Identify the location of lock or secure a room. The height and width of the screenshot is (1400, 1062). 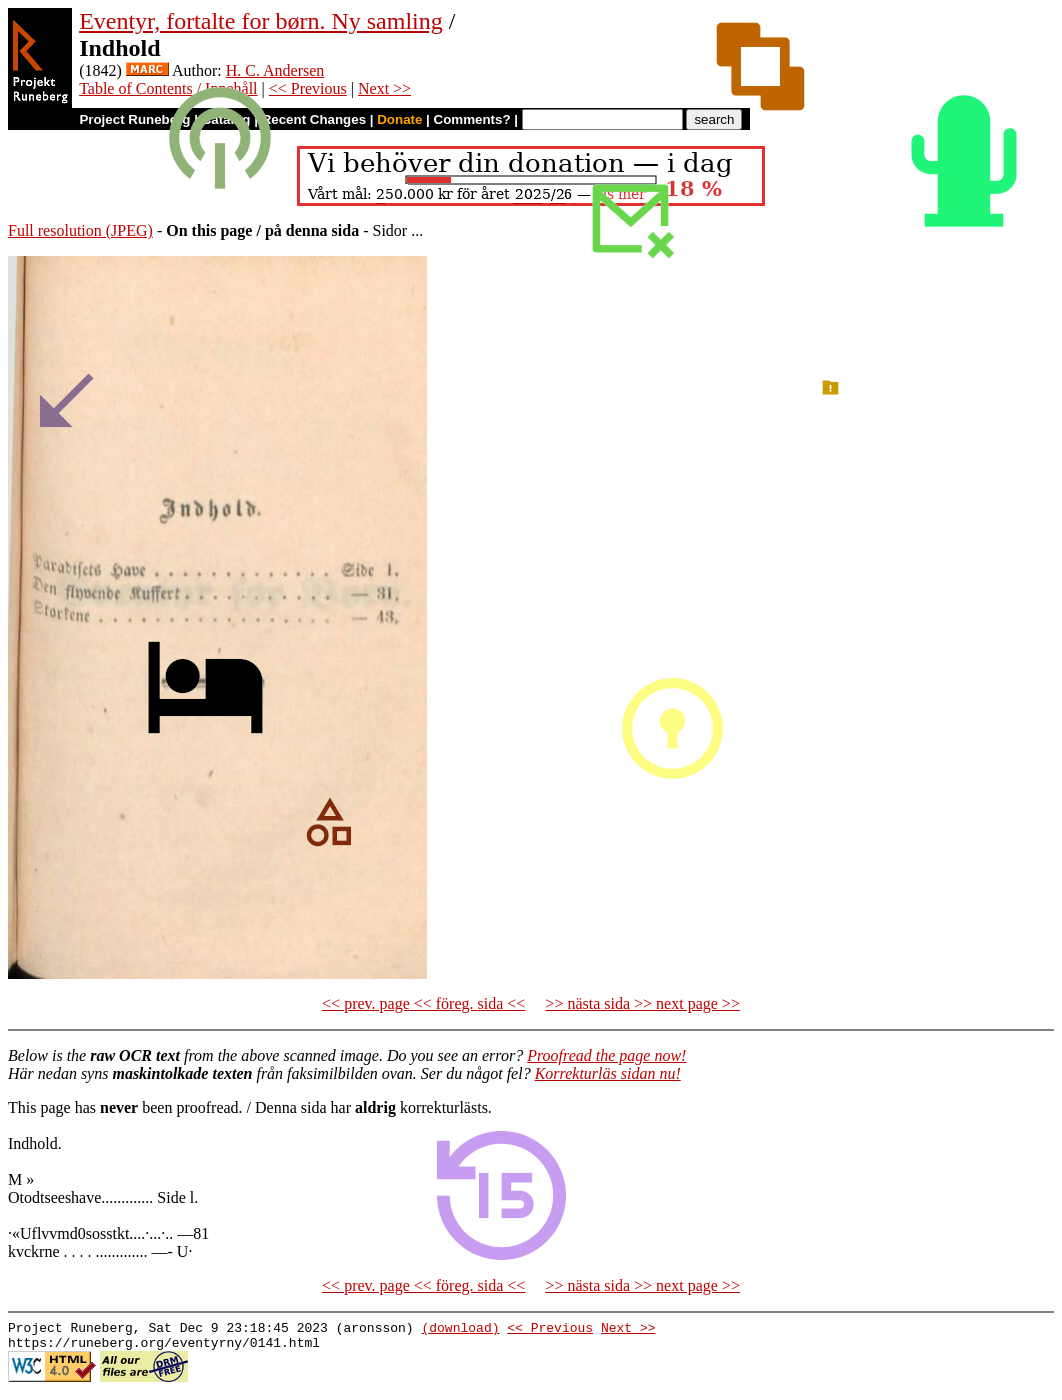
(672, 728).